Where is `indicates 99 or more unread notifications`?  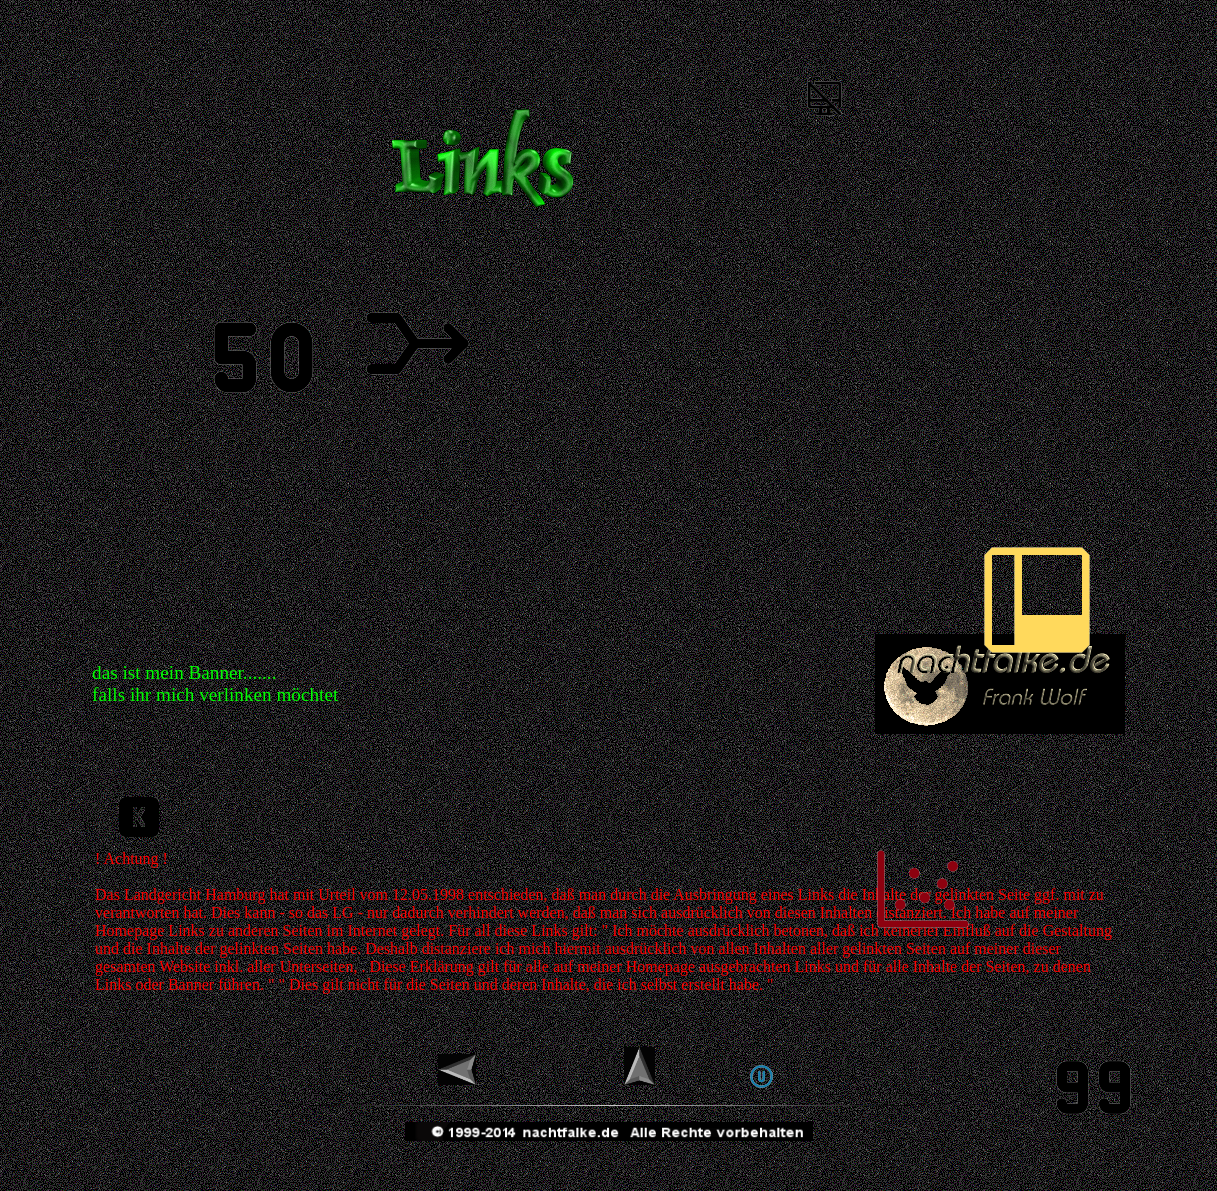
indicates 99 or more unread notifications is located at coordinates (1093, 1087).